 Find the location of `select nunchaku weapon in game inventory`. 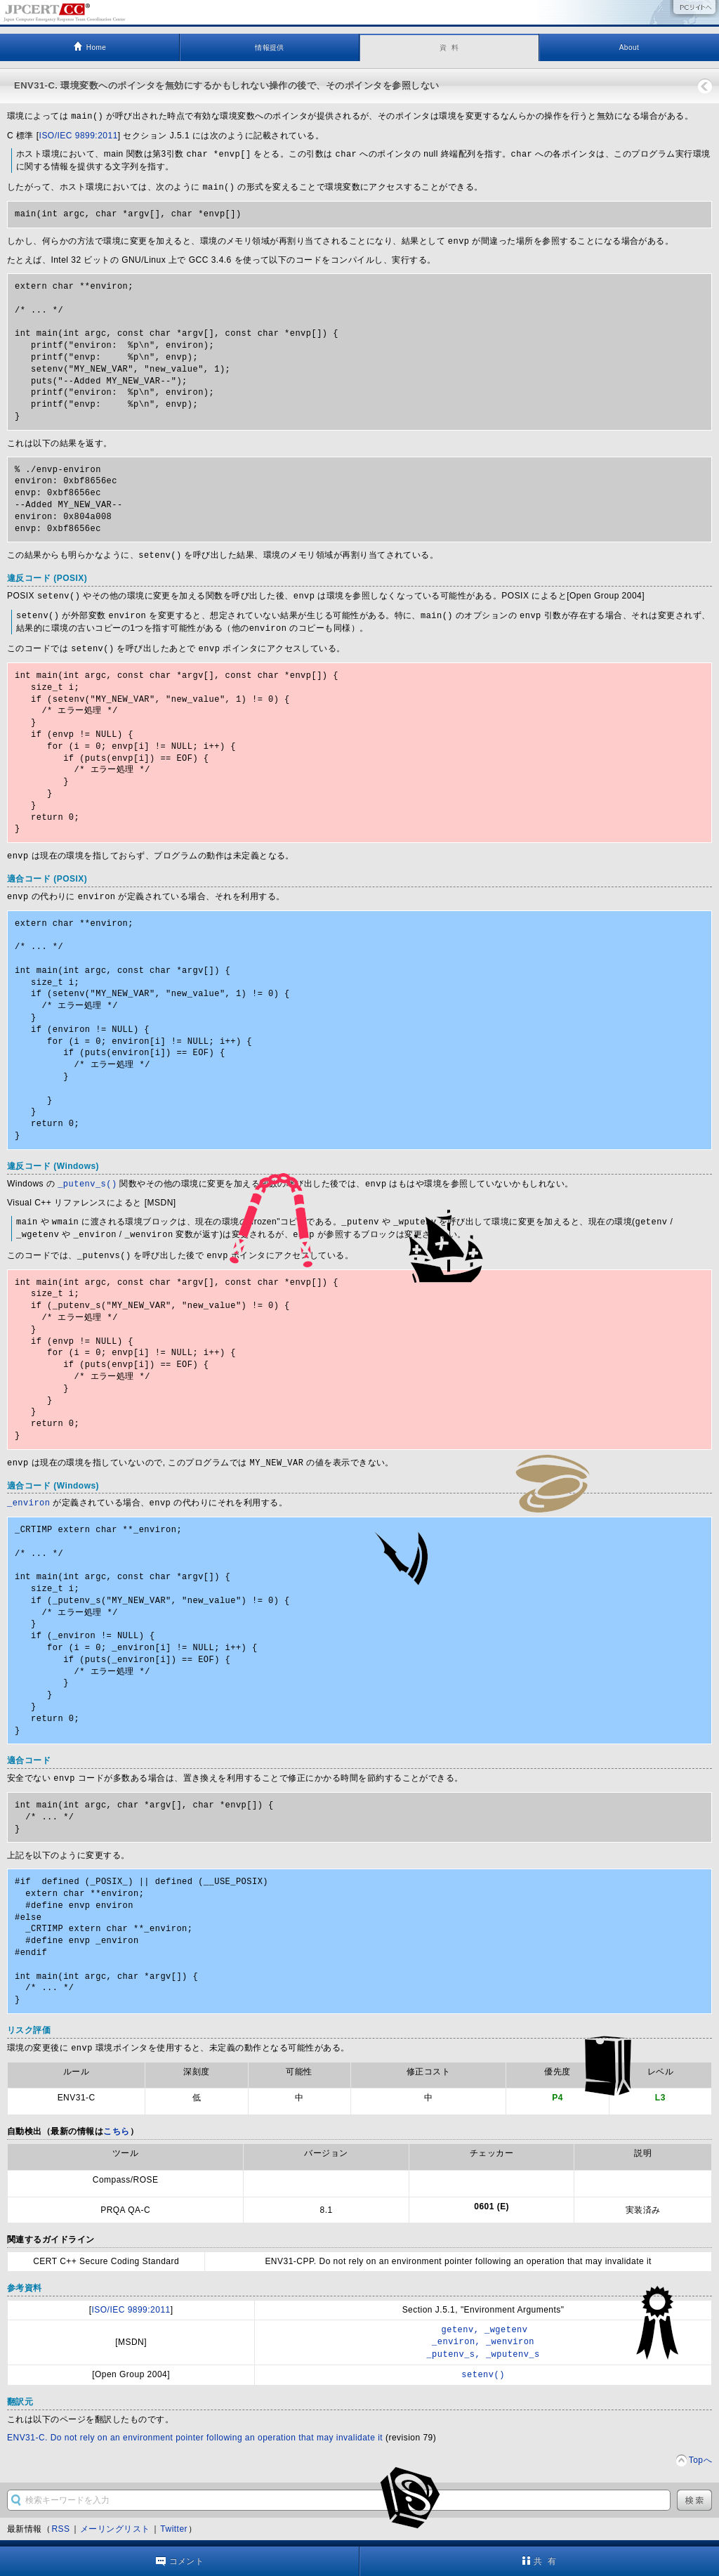

select nunchaku weapon in game inventory is located at coordinates (271, 1220).